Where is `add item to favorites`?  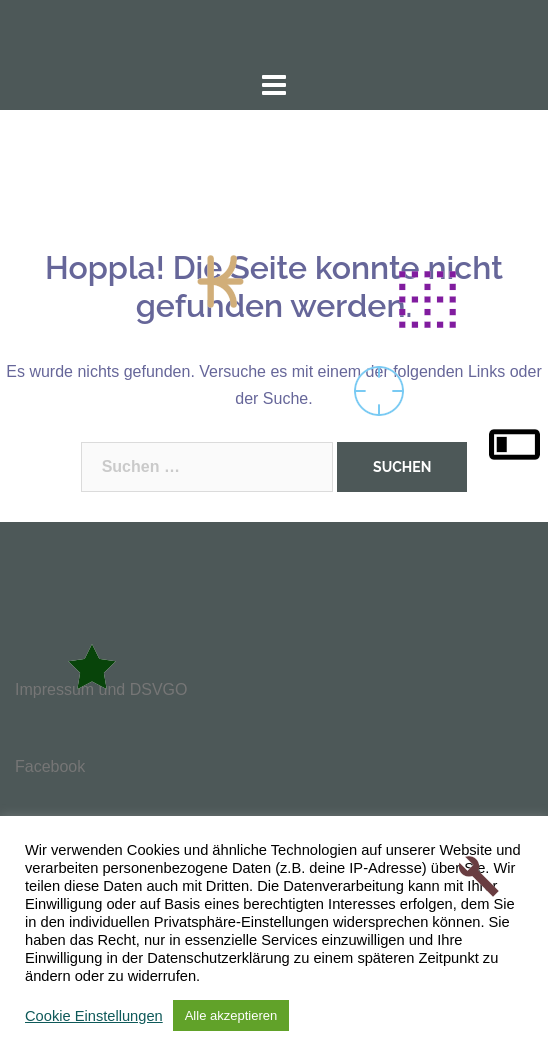 add item to favorites is located at coordinates (92, 669).